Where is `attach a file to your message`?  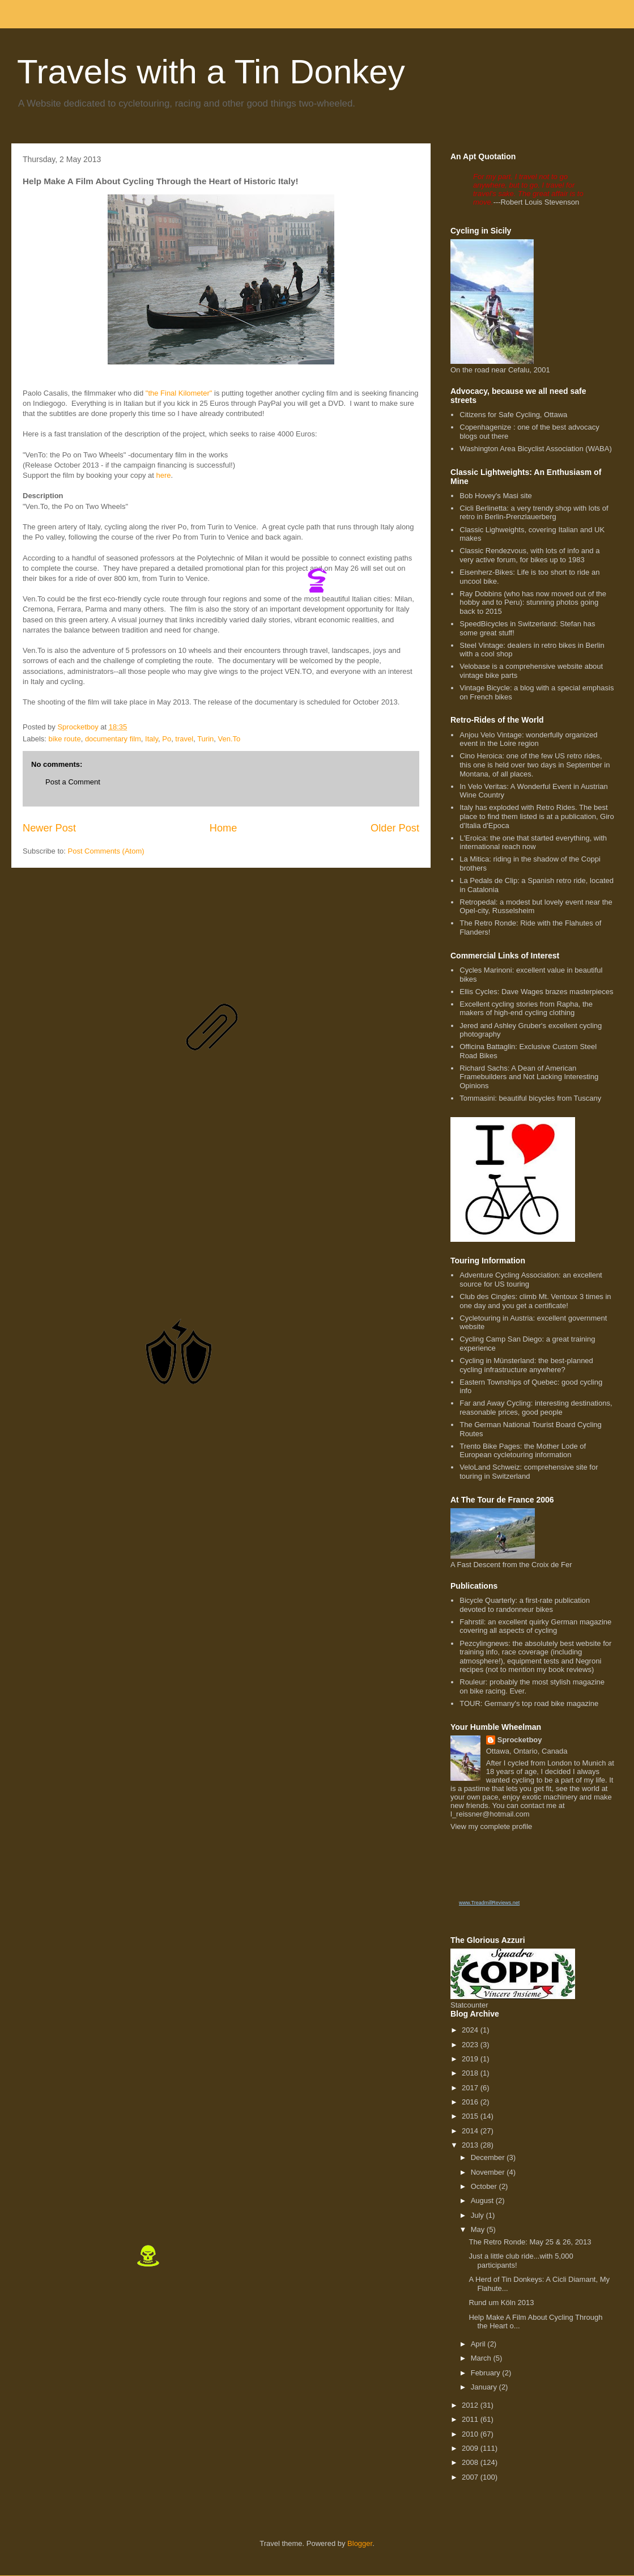
attach a file to your message is located at coordinates (212, 1027).